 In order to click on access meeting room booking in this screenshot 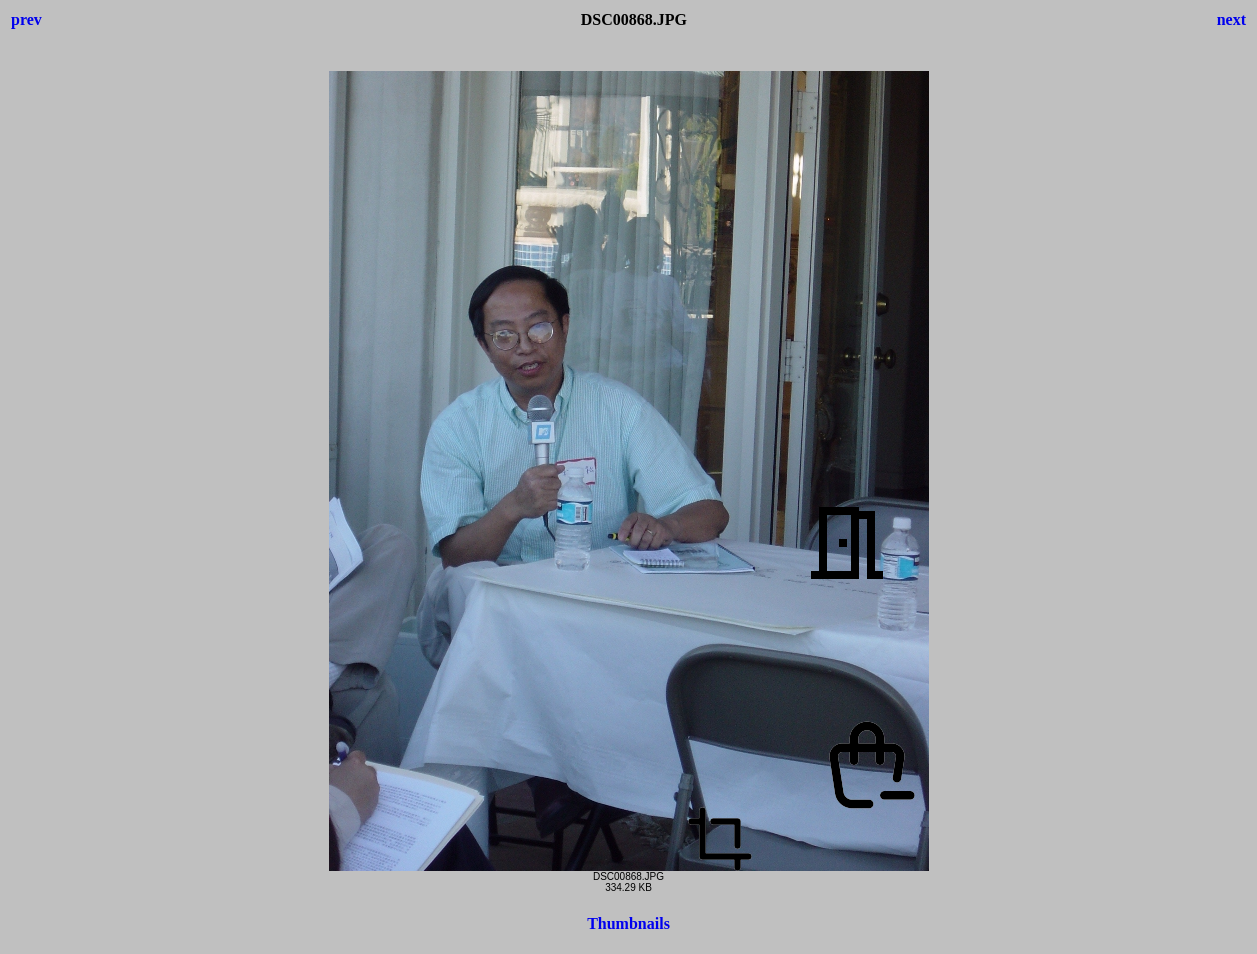, I will do `click(847, 543)`.